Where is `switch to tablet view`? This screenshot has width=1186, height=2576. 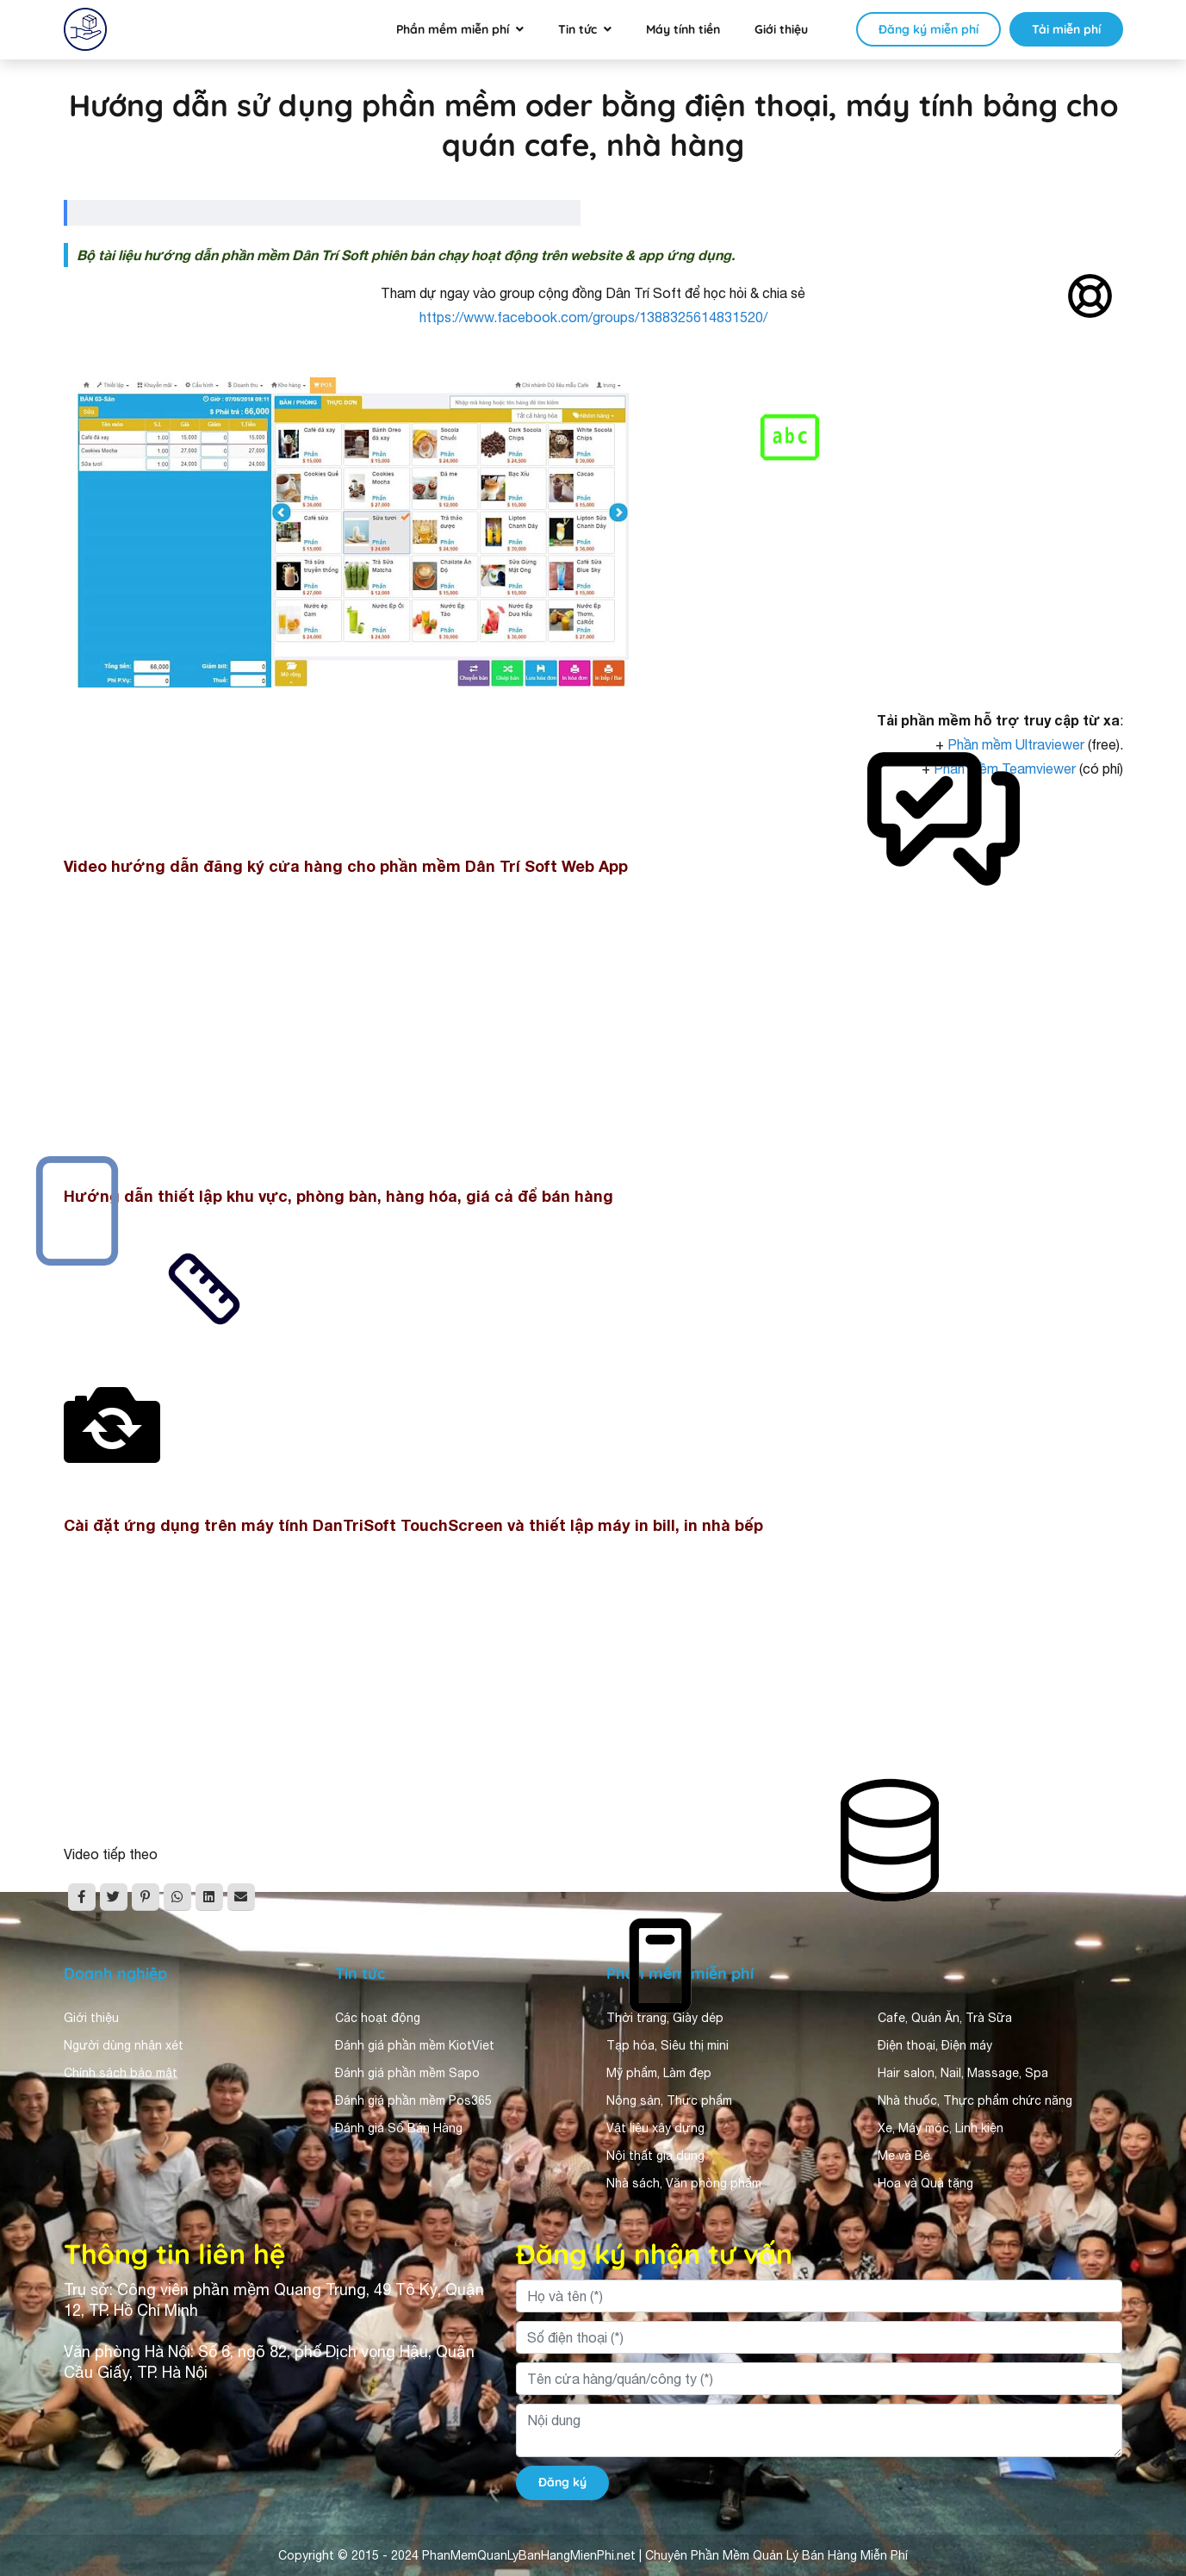 switch to tablet view is located at coordinates (77, 1210).